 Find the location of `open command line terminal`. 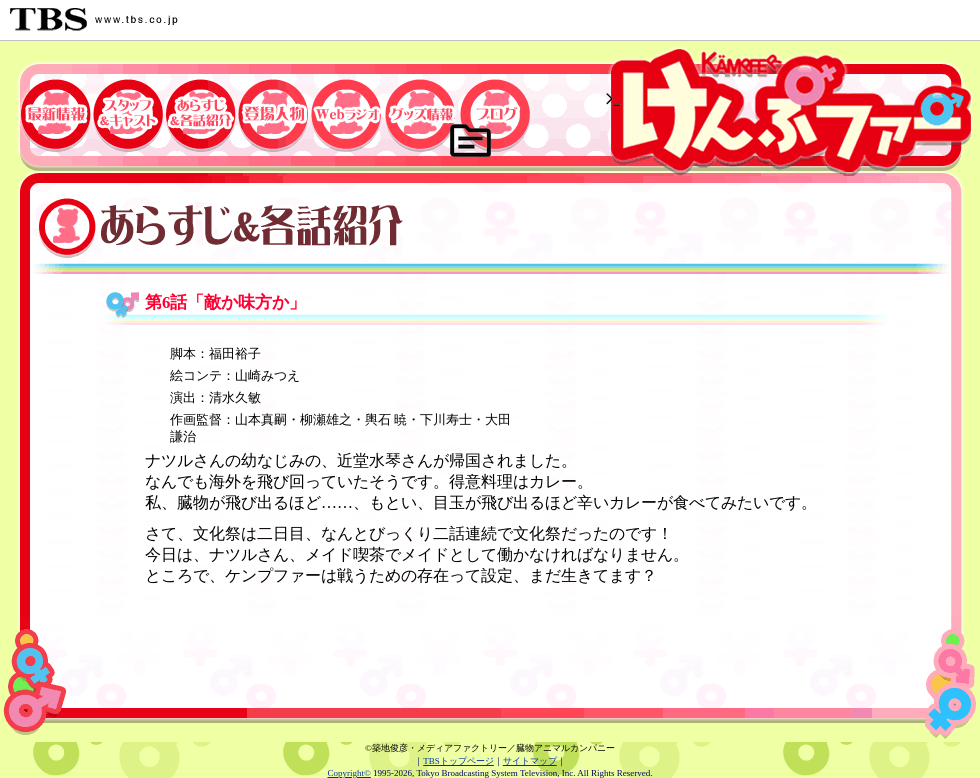

open command line terminal is located at coordinates (613, 99).